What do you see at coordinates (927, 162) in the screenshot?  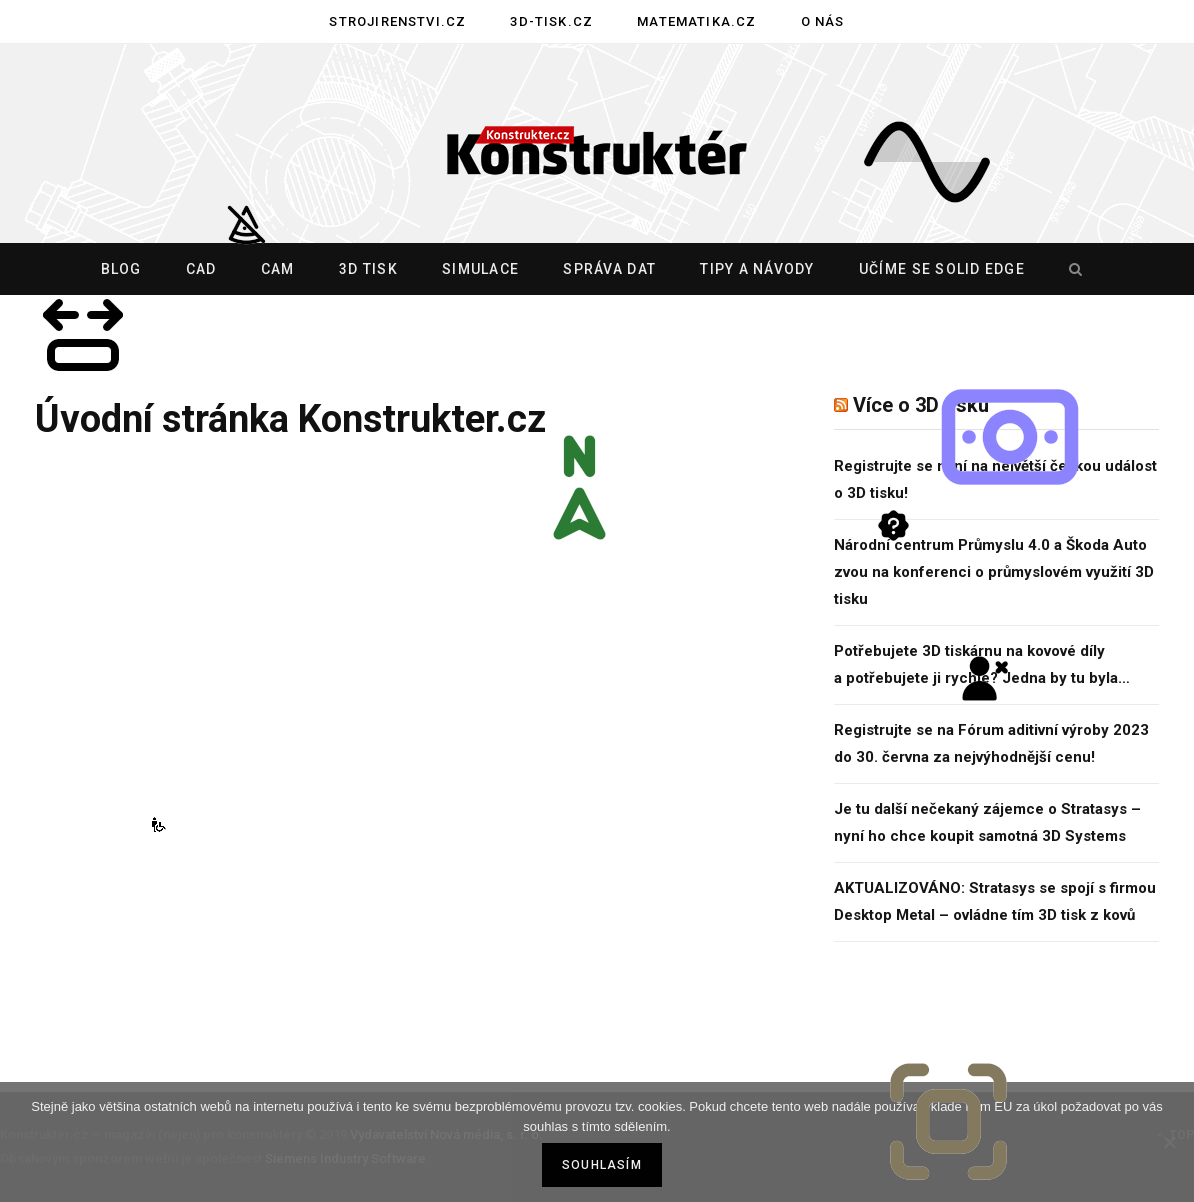 I see `adjust audio or sound wave settings` at bounding box center [927, 162].